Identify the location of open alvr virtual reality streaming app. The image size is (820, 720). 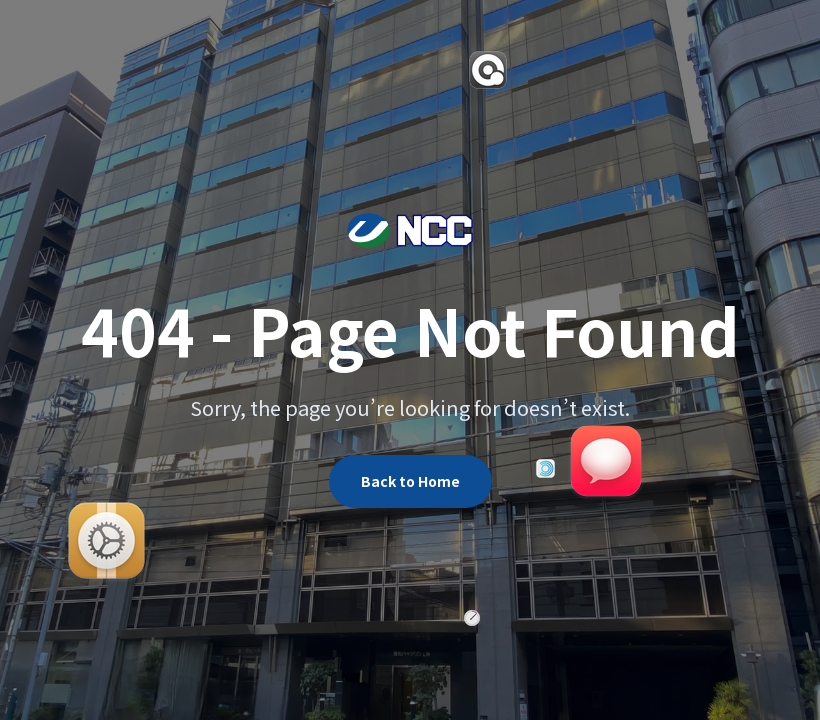
(545, 468).